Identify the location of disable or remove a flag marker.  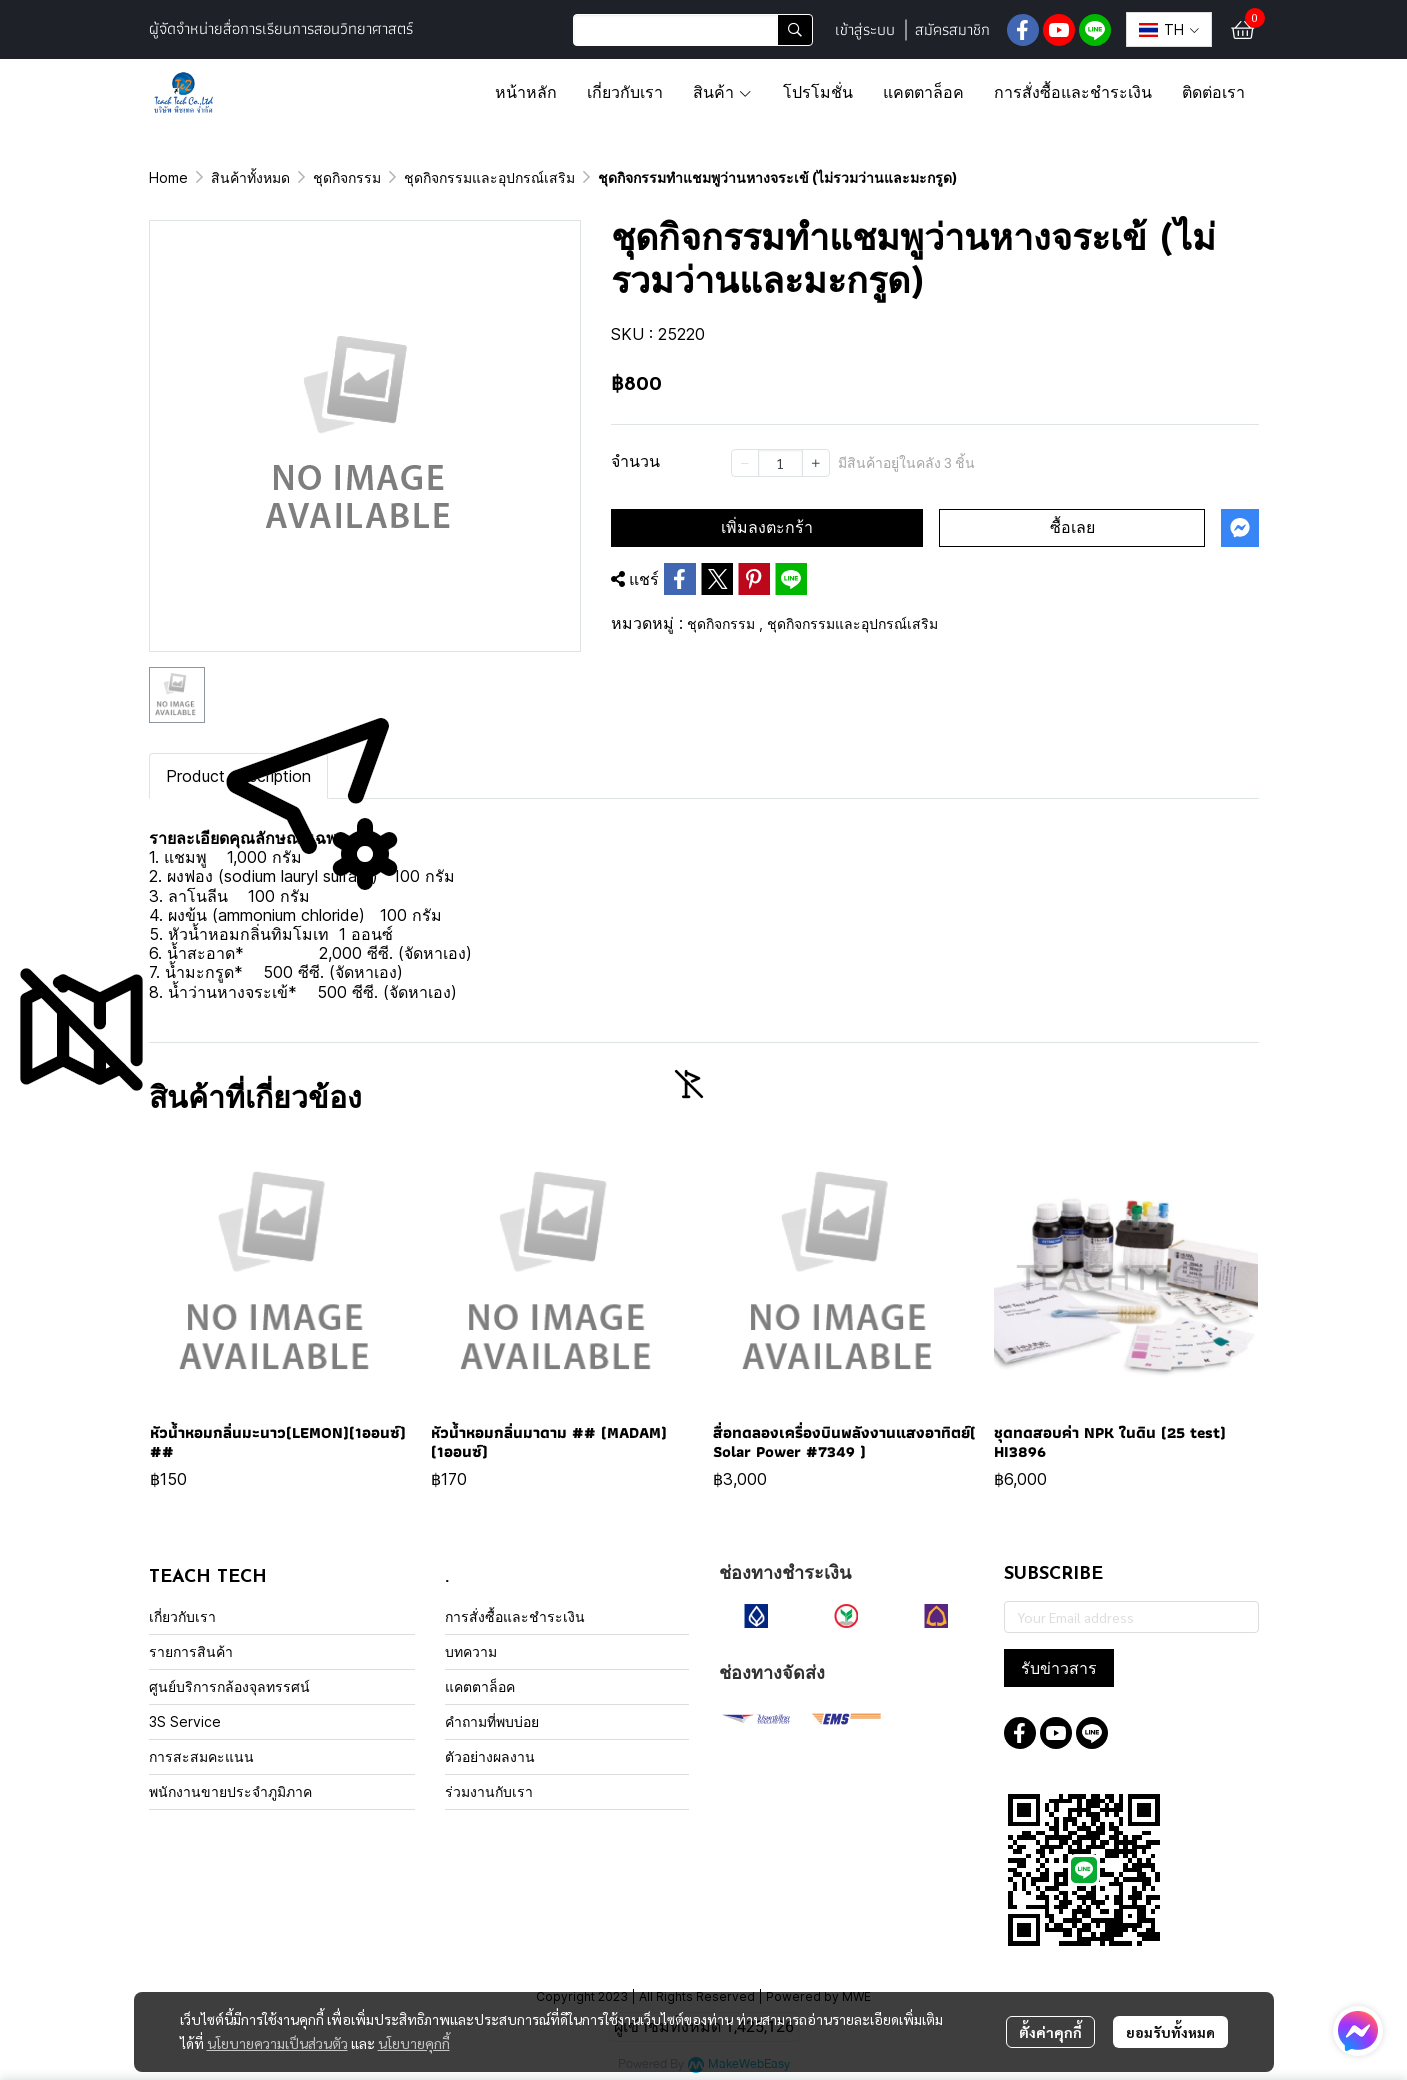
(689, 1084).